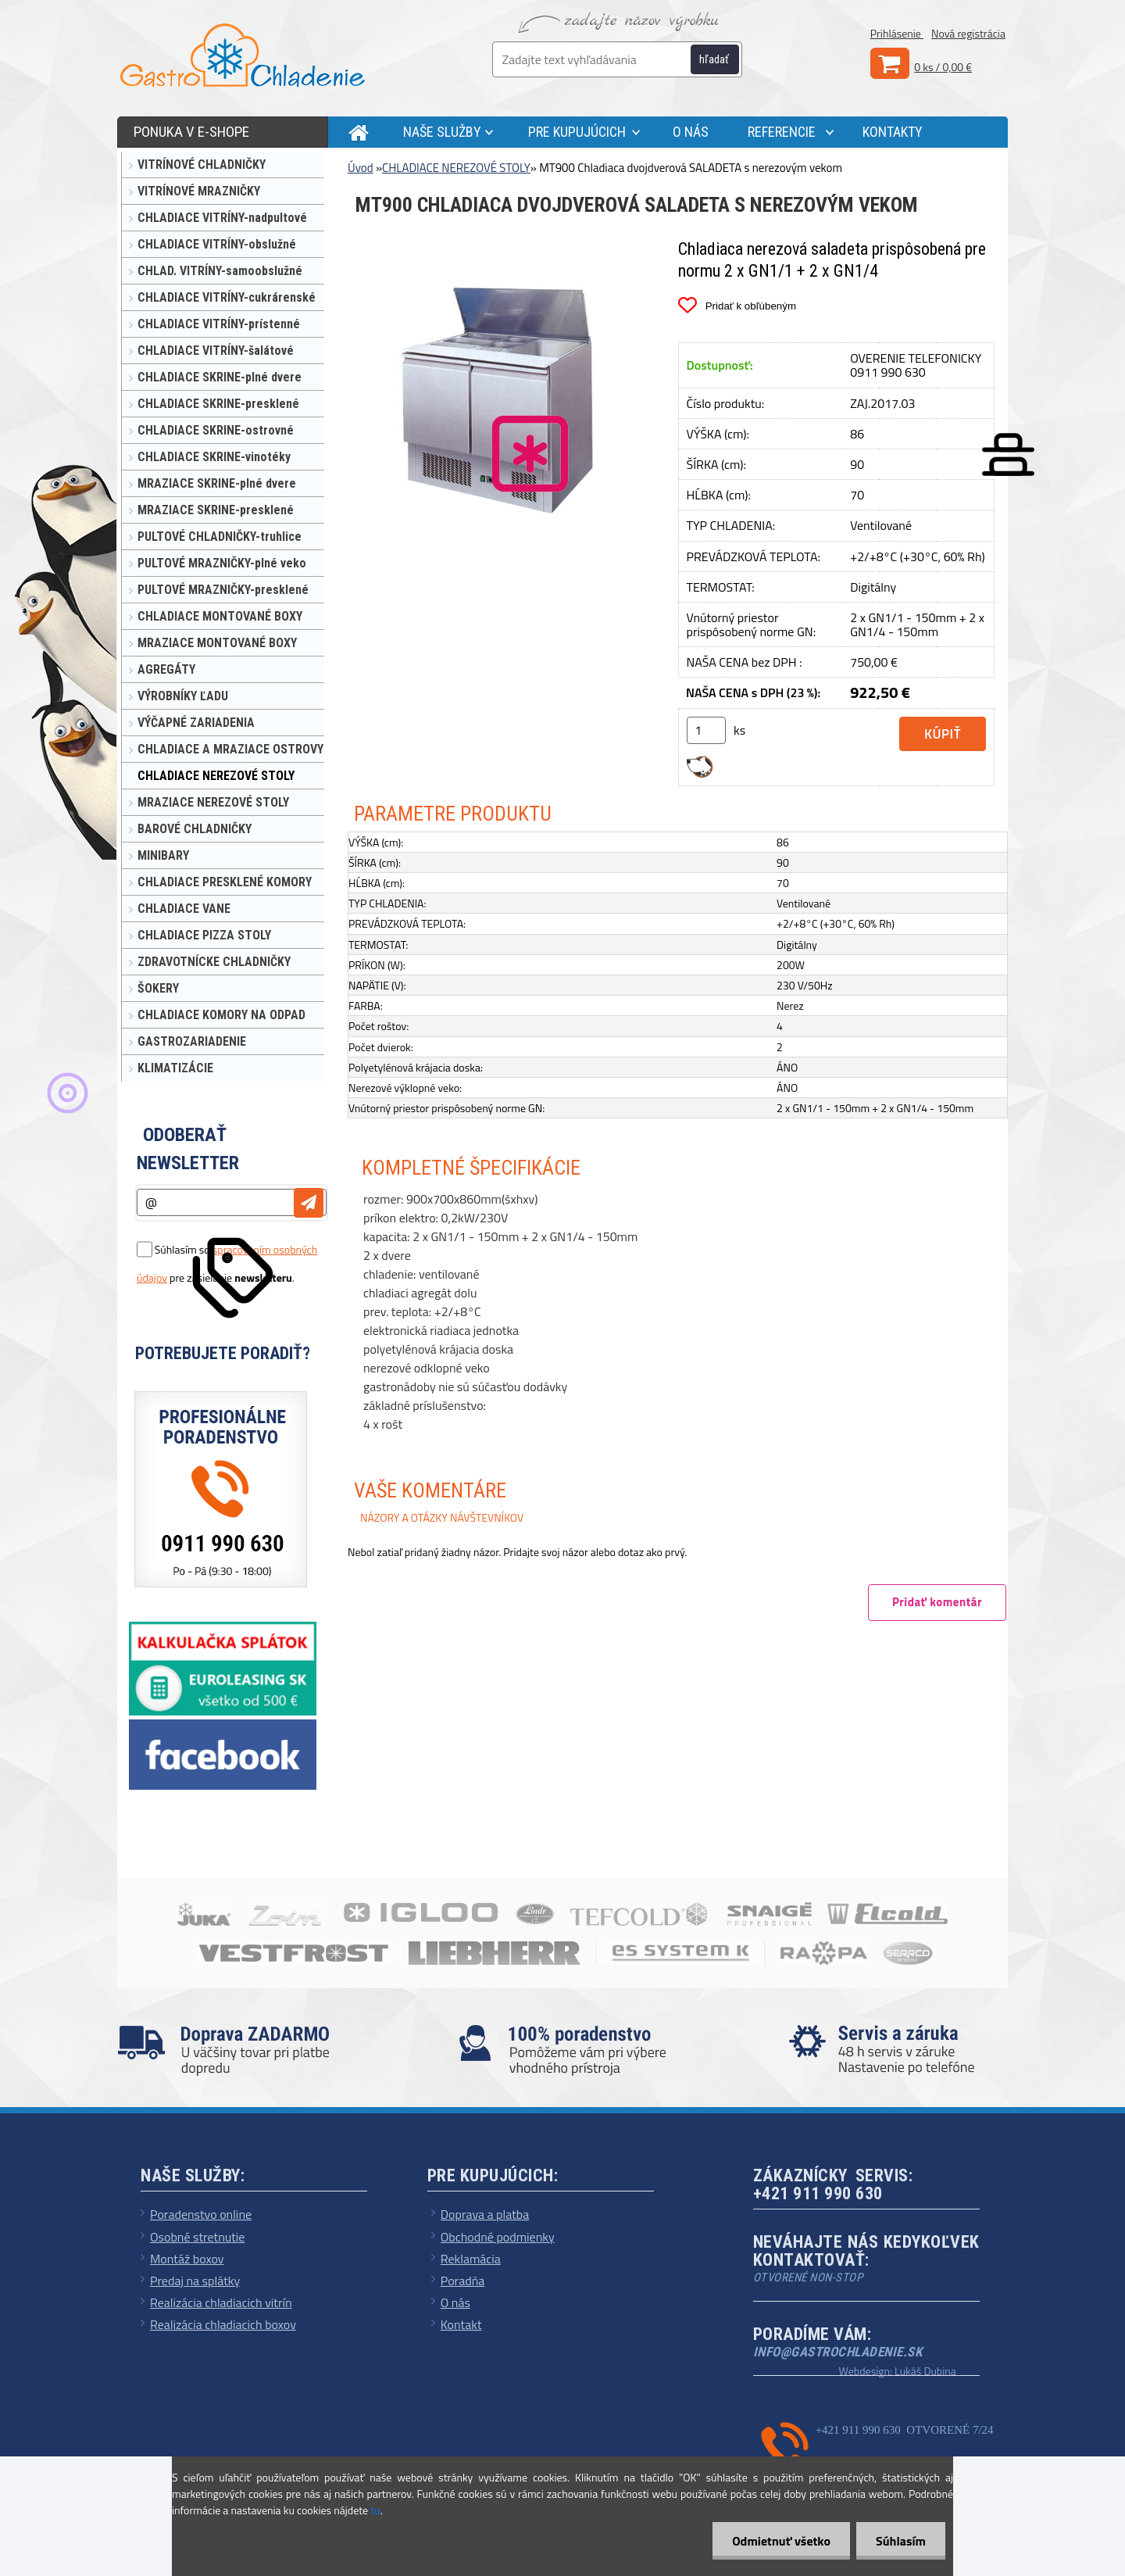 The height and width of the screenshot is (2576, 1125). I want to click on manage tags or labels, so click(233, 1278).